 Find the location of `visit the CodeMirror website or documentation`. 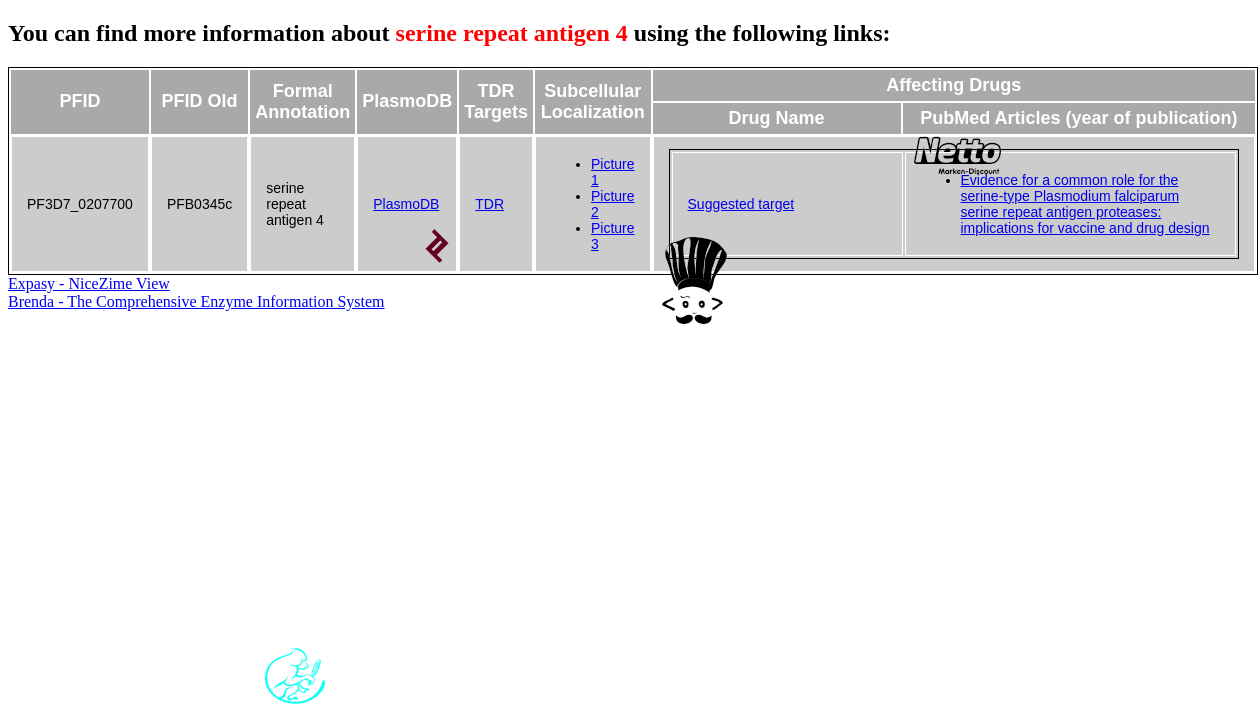

visit the CodeMirror website or documentation is located at coordinates (295, 676).